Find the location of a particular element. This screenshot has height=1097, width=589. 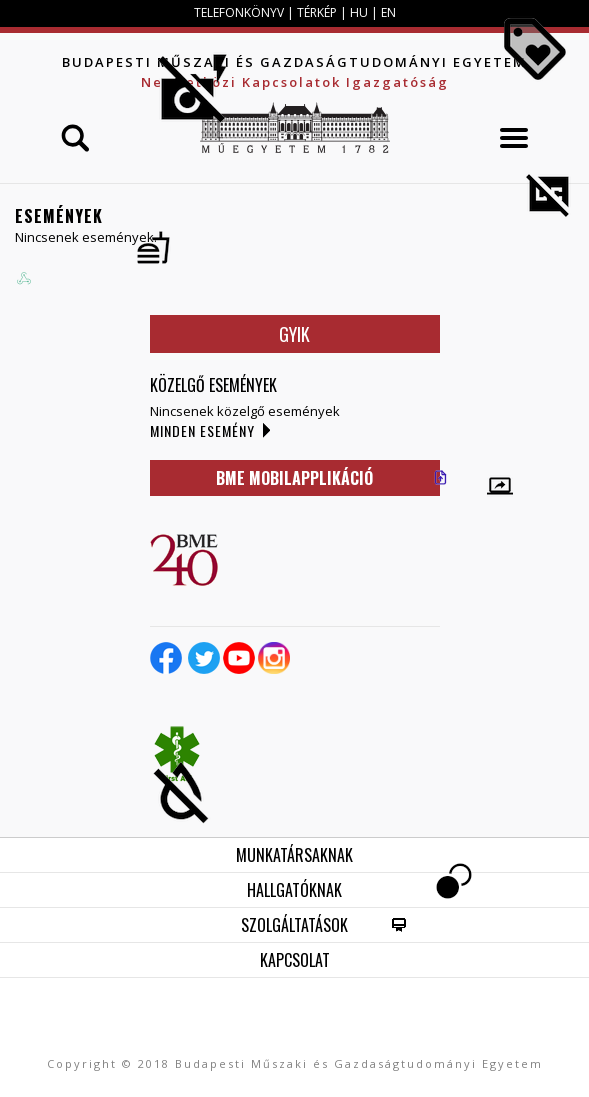

activate or enable breakpoints in the debugger is located at coordinates (454, 881).